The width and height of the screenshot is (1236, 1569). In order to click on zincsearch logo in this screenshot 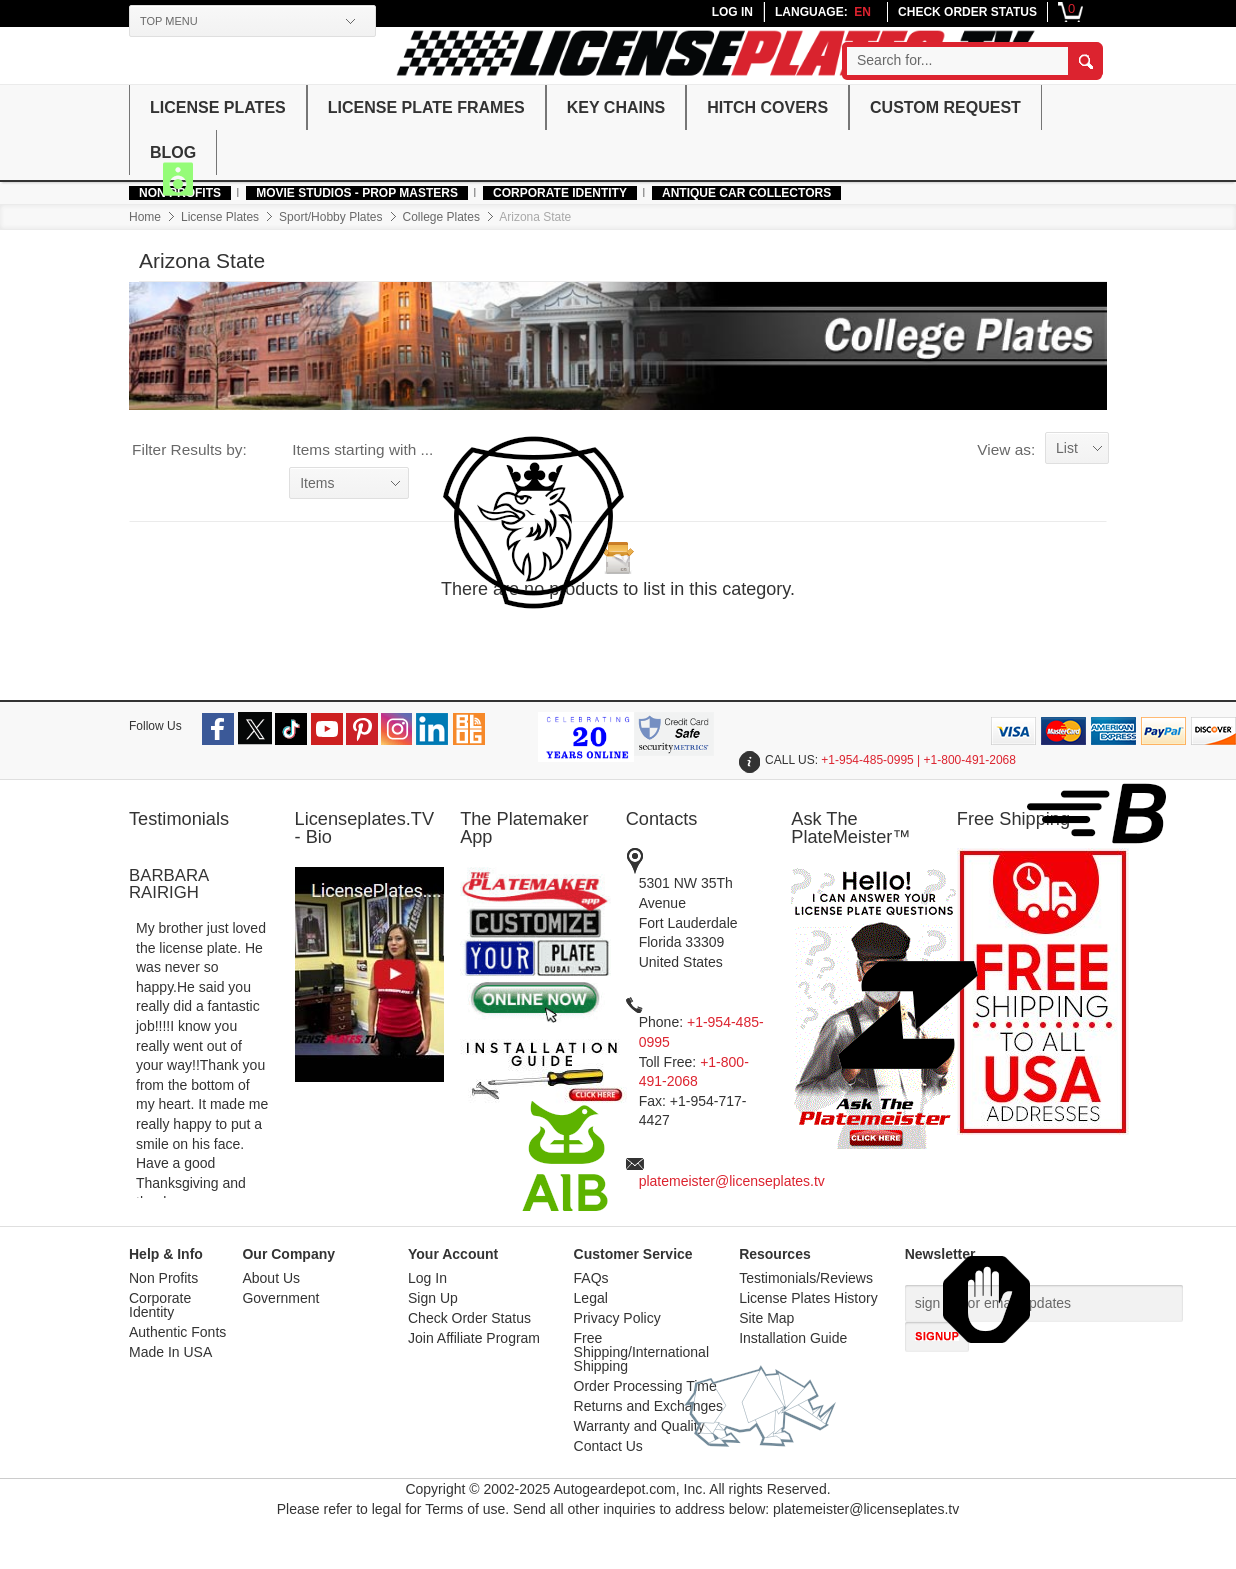, I will do `click(908, 1015)`.